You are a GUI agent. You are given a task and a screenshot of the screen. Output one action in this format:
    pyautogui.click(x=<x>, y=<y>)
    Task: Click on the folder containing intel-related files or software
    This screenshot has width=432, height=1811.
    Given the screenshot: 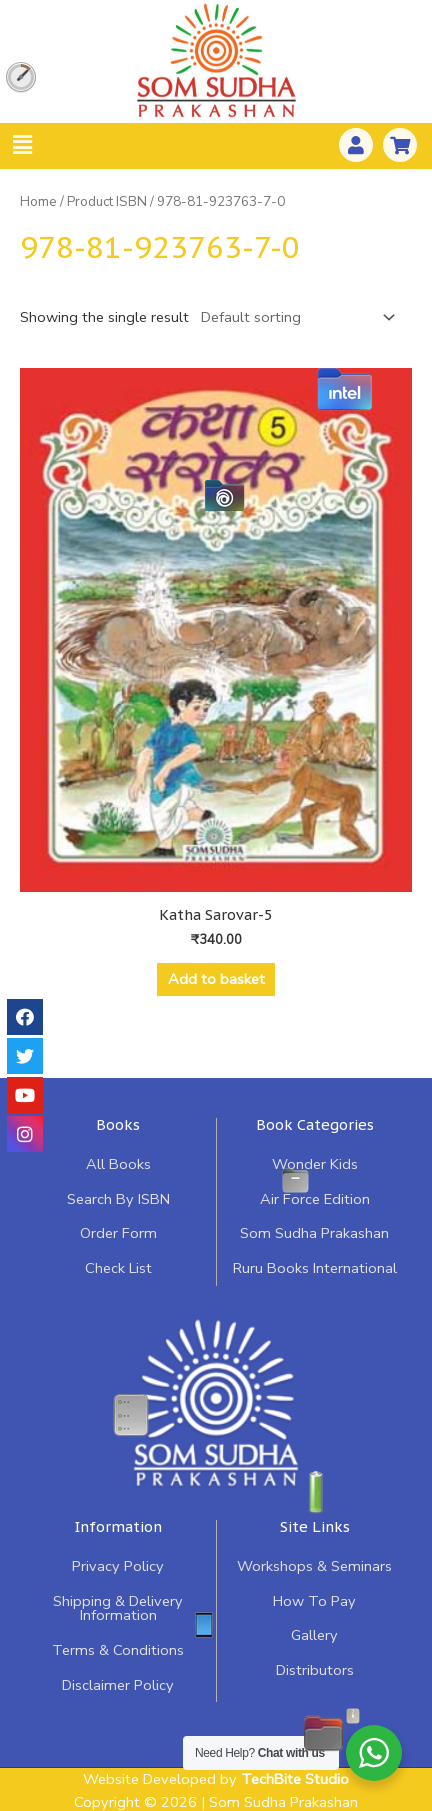 What is the action you would take?
    pyautogui.click(x=344, y=390)
    